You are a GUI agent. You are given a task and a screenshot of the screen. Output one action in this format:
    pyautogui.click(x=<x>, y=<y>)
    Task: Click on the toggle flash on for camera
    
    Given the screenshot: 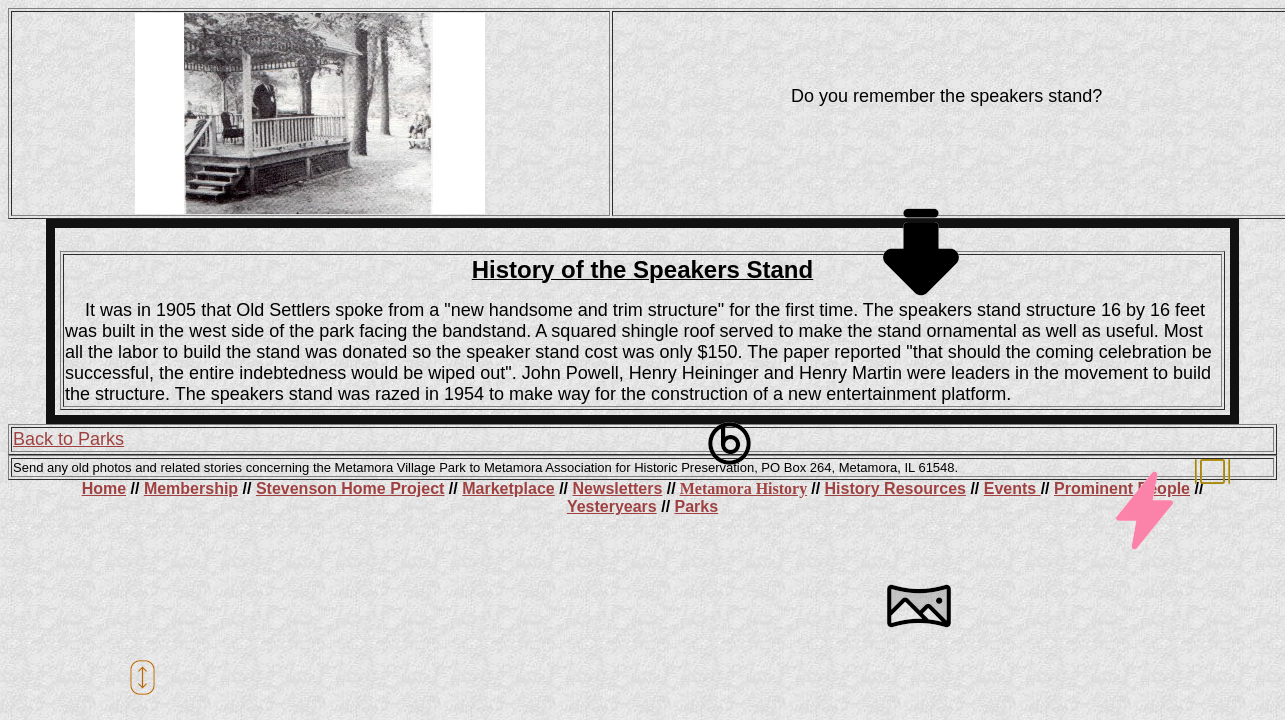 What is the action you would take?
    pyautogui.click(x=1144, y=510)
    